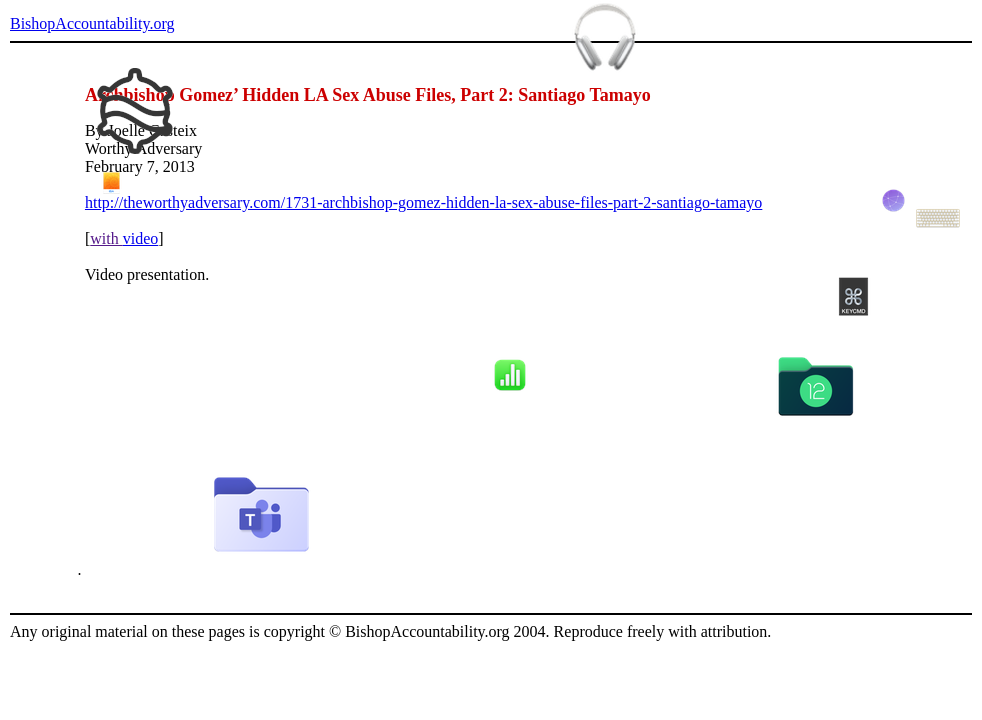  Describe the element at coordinates (938, 218) in the screenshot. I see `connect a bluetooth keyboard` at that location.